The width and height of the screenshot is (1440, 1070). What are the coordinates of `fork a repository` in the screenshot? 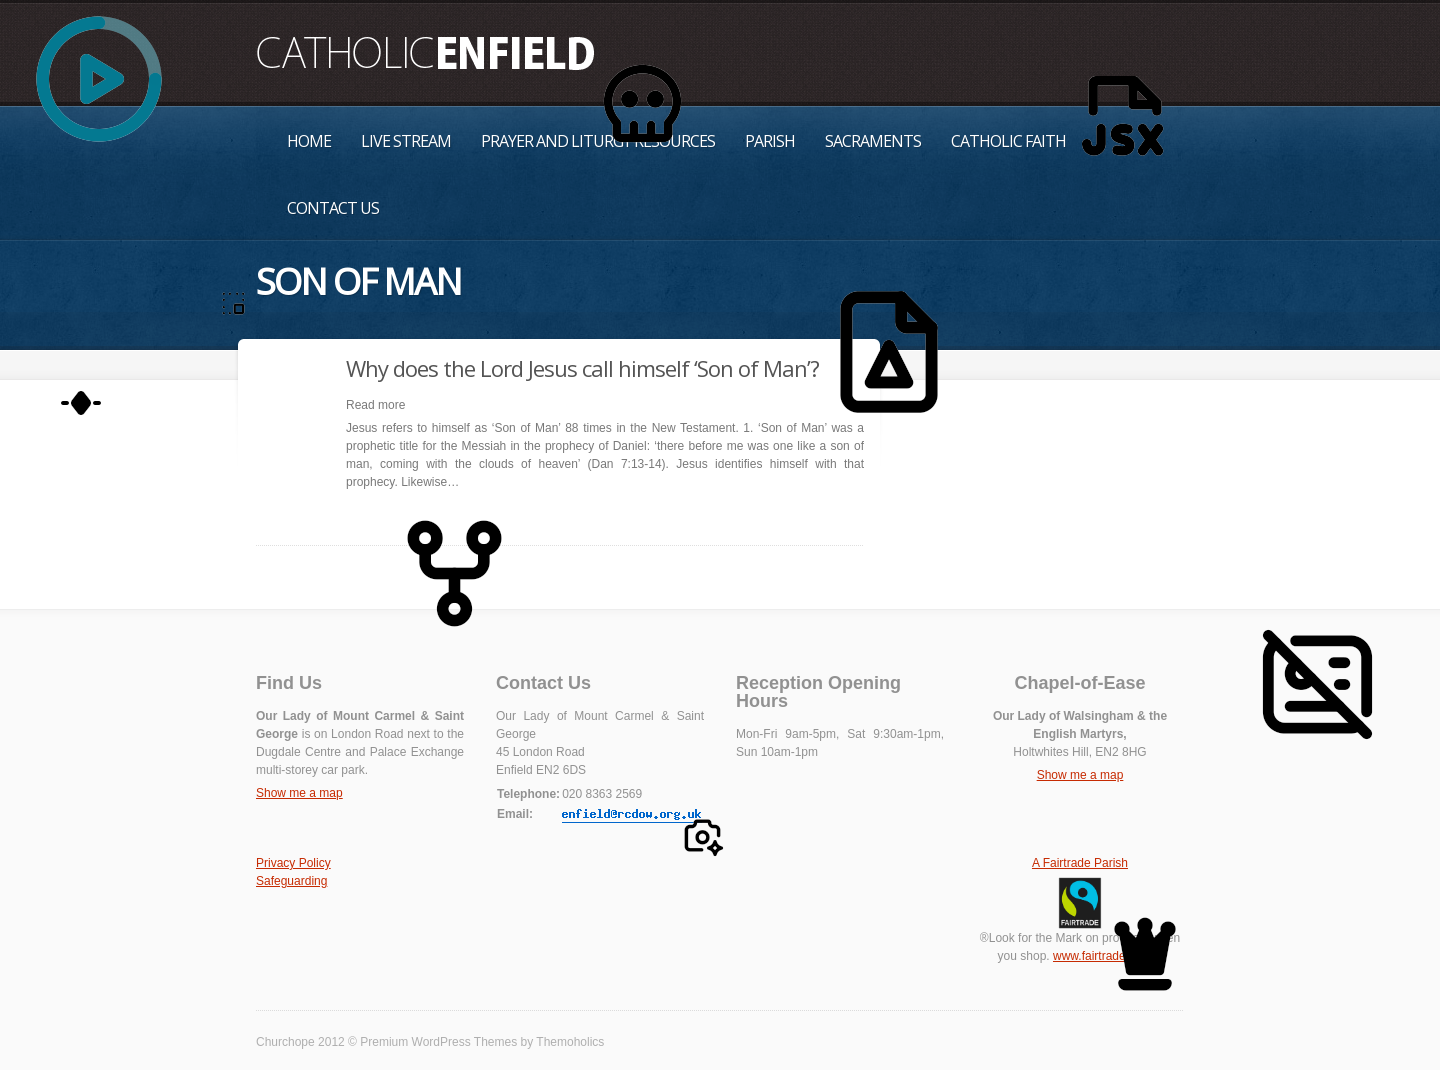 It's located at (454, 573).